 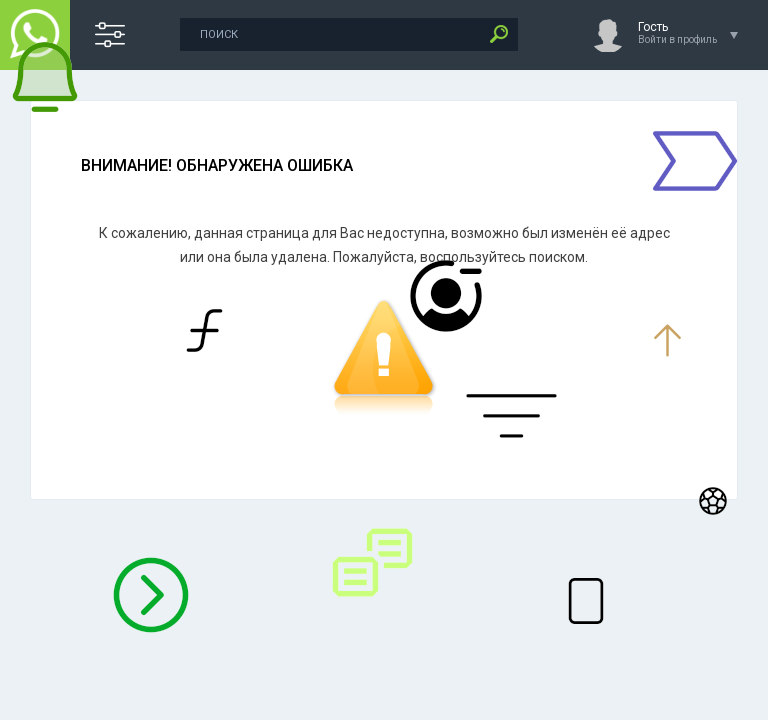 What do you see at coordinates (692, 161) in the screenshot?
I see `apply a label or tag to an item` at bounding box center [692, 161].